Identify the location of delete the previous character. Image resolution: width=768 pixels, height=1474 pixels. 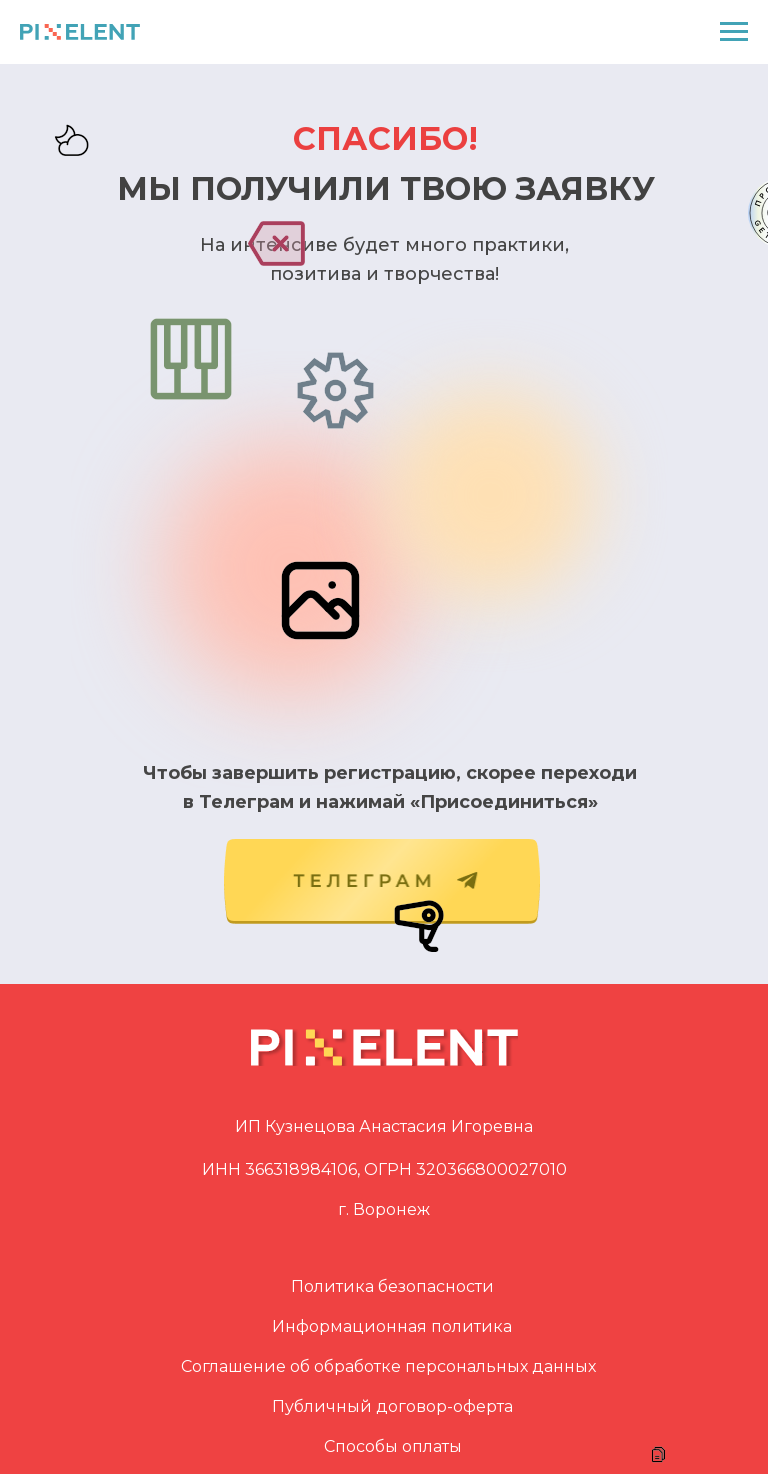
(278, 243).